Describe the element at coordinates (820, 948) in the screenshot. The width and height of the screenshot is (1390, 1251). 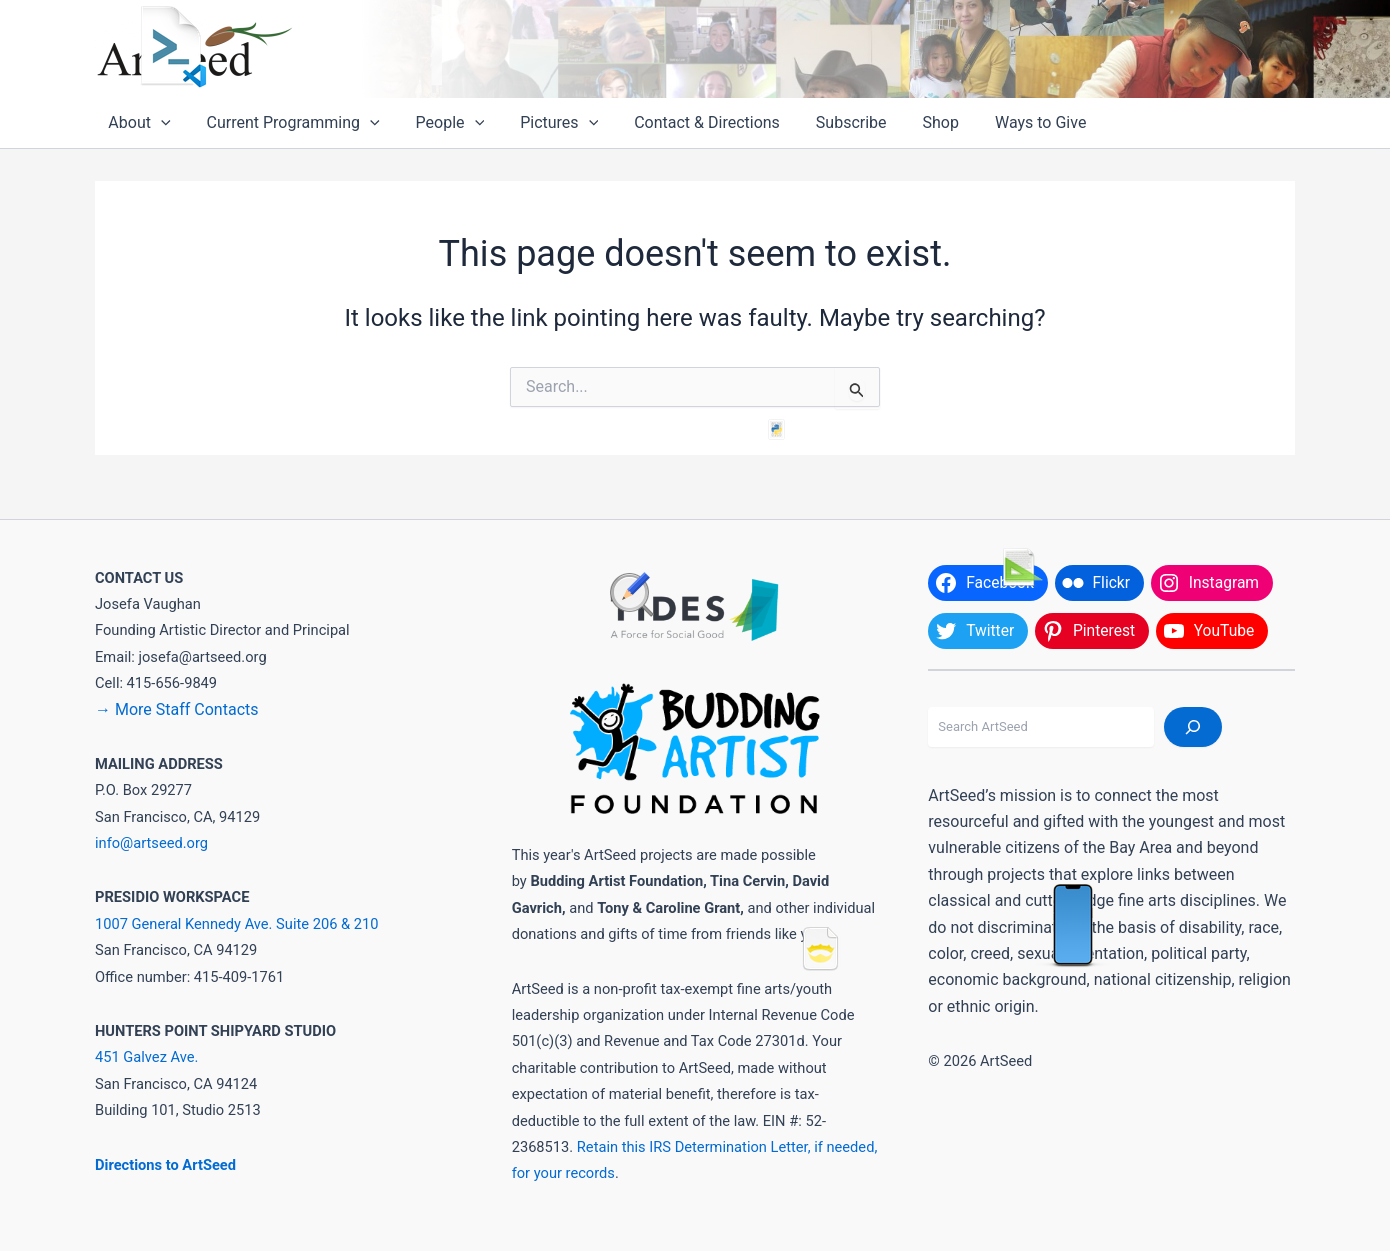
I see `nim programming language source file` at that location.